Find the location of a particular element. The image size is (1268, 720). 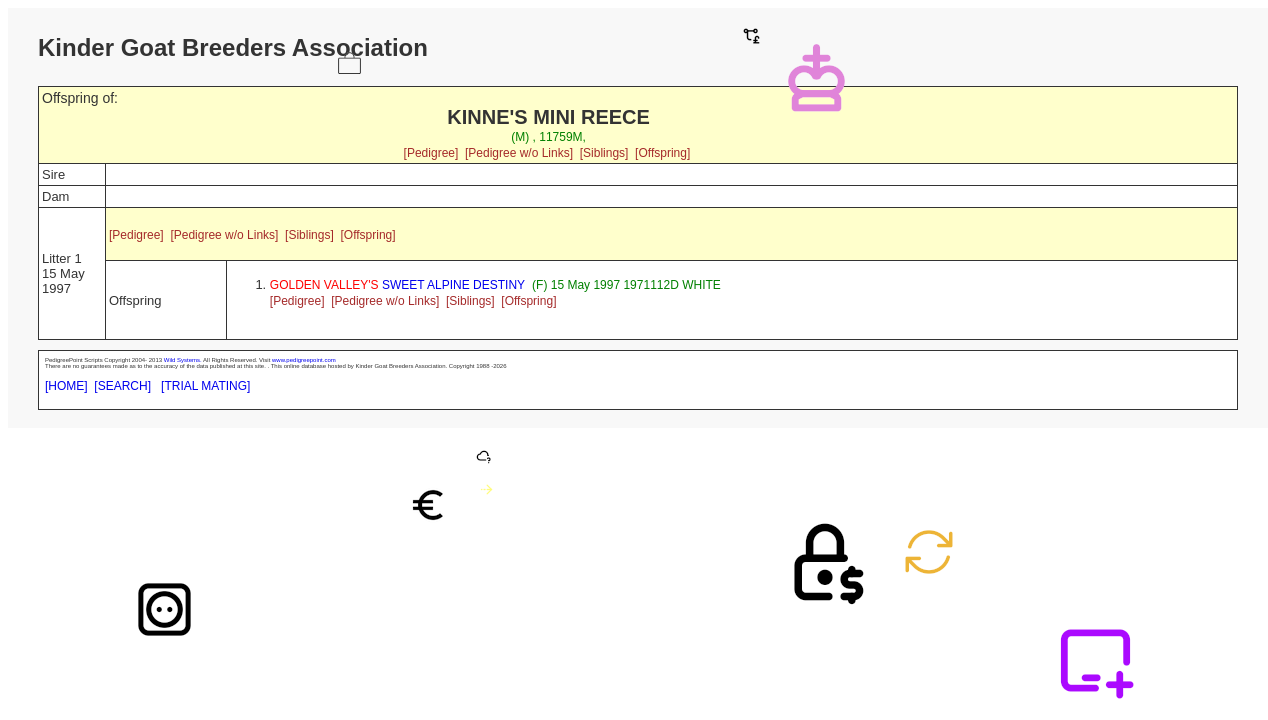

view your shopping bag is located at coordinates (349, 64).